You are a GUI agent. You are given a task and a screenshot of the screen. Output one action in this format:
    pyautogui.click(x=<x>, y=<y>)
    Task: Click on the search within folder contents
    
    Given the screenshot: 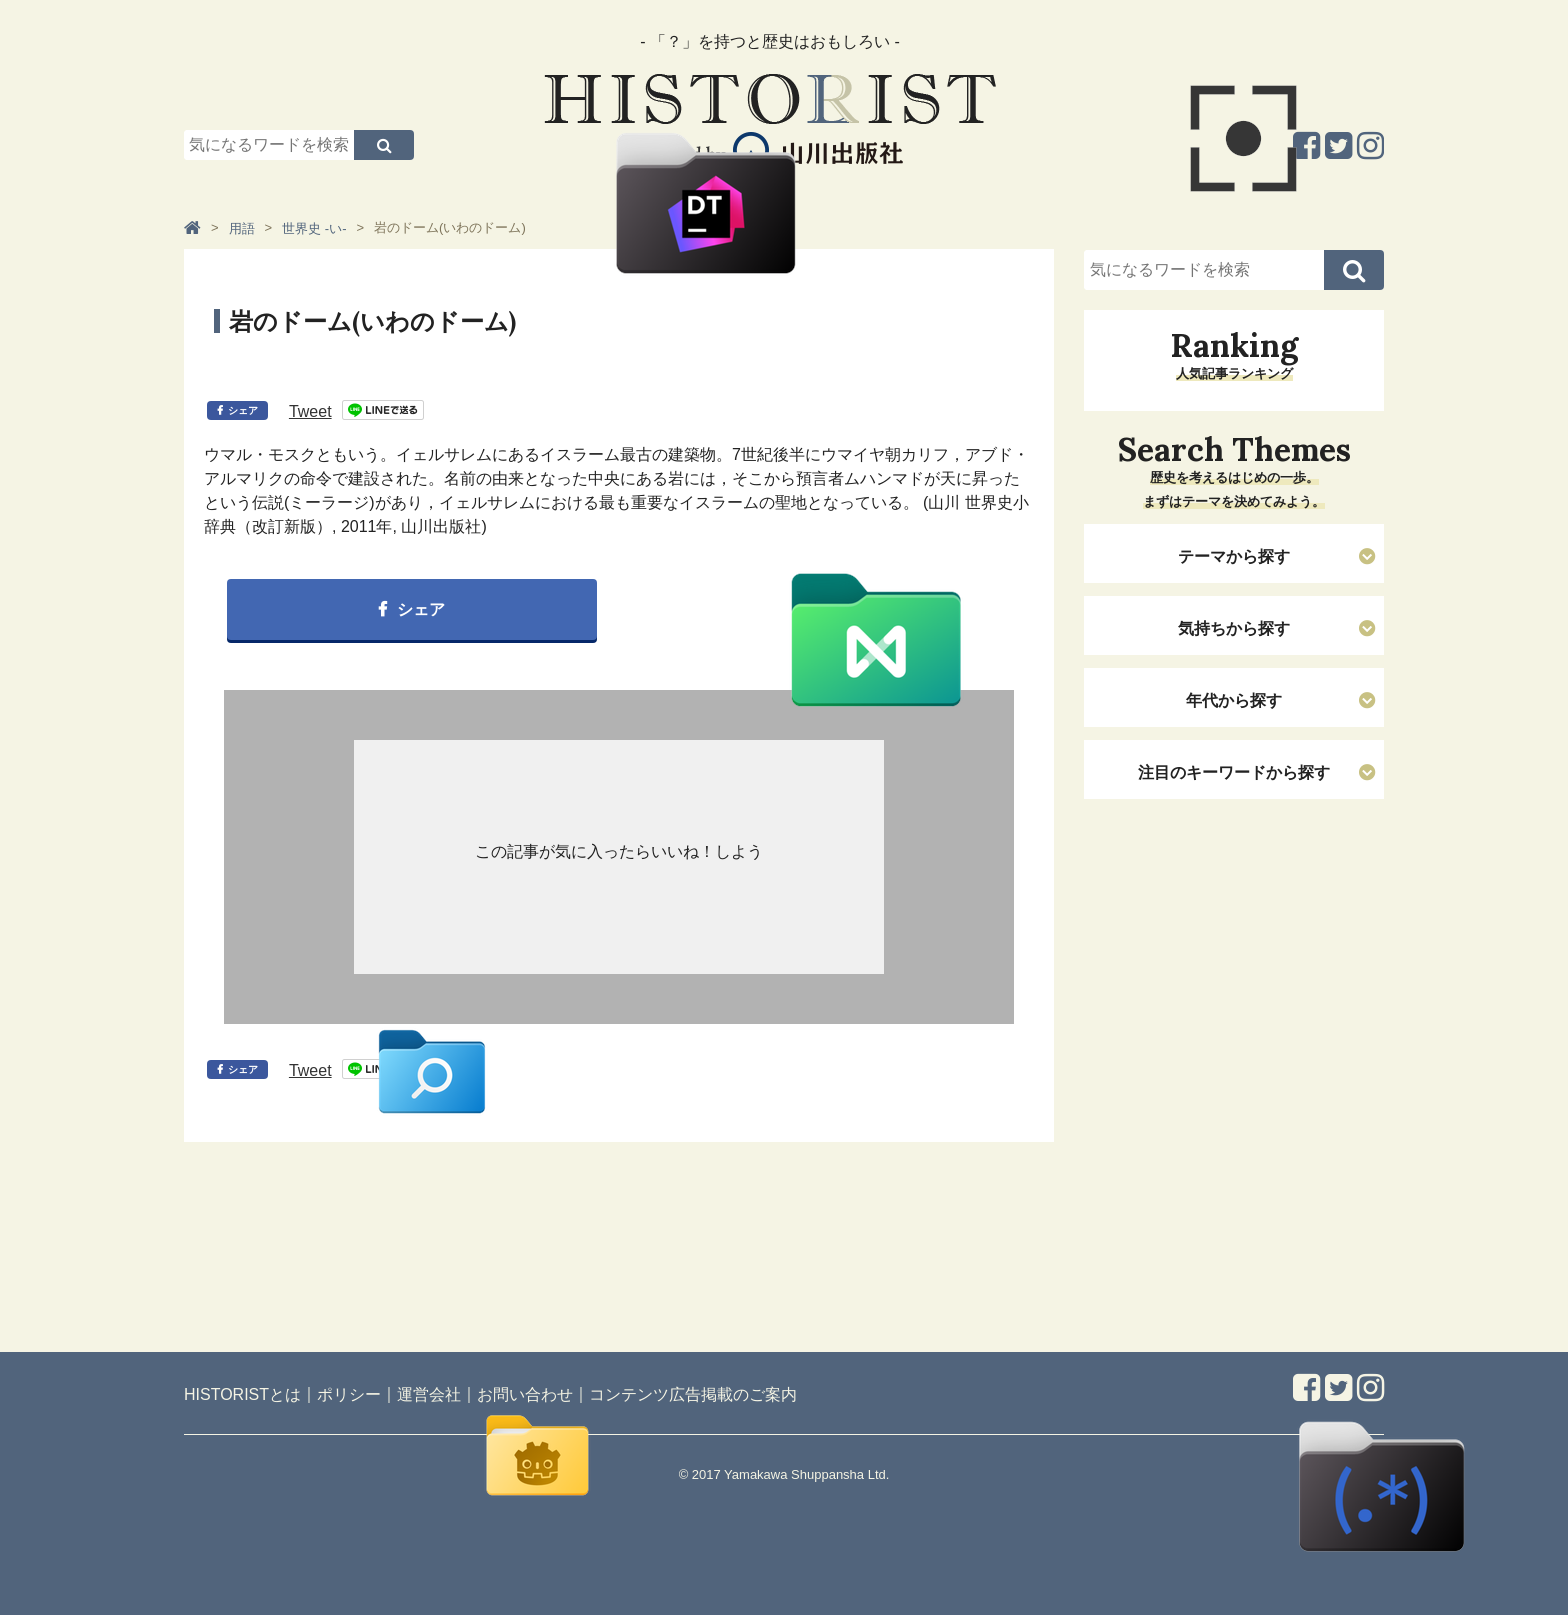 What is the action you would take?
    pyautogui.click(x=431, y=1074)
    